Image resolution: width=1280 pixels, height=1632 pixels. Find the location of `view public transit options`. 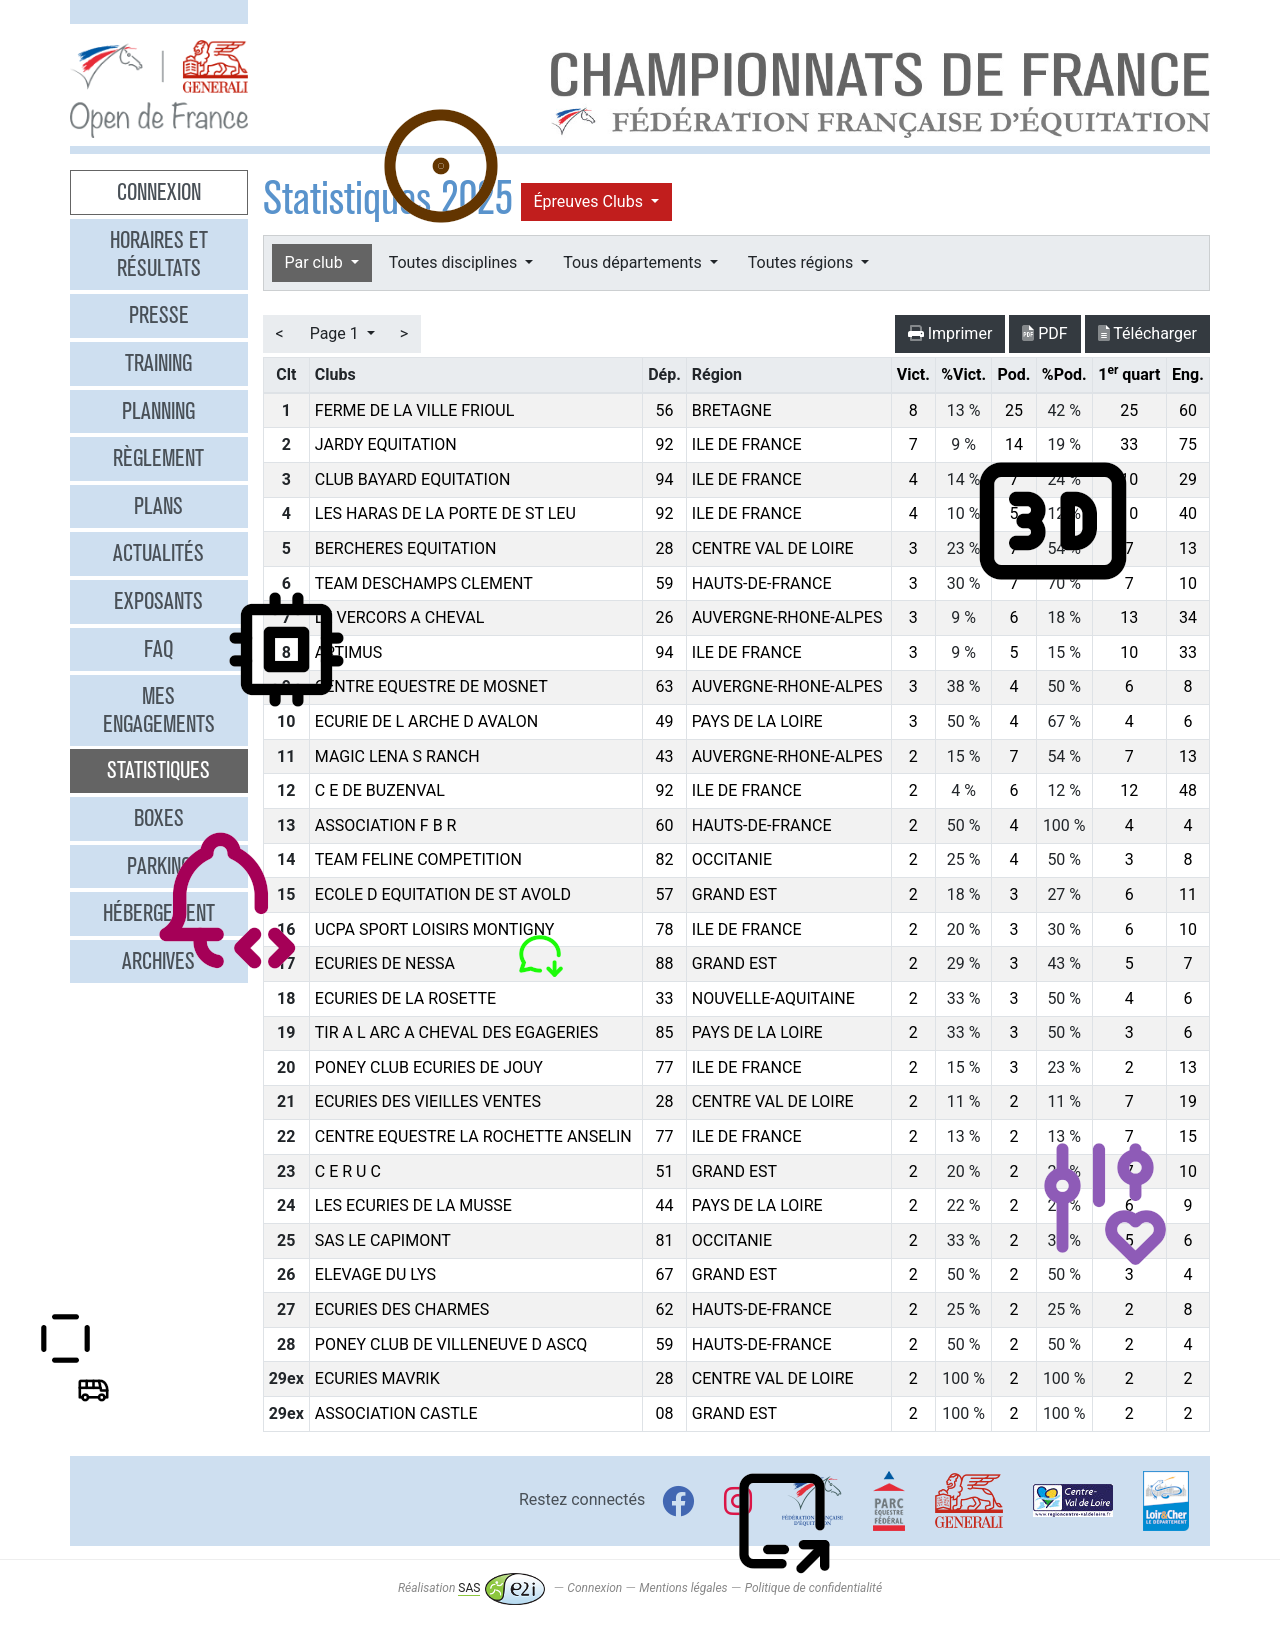

view public transit options is located at coordinates (93, 1390).